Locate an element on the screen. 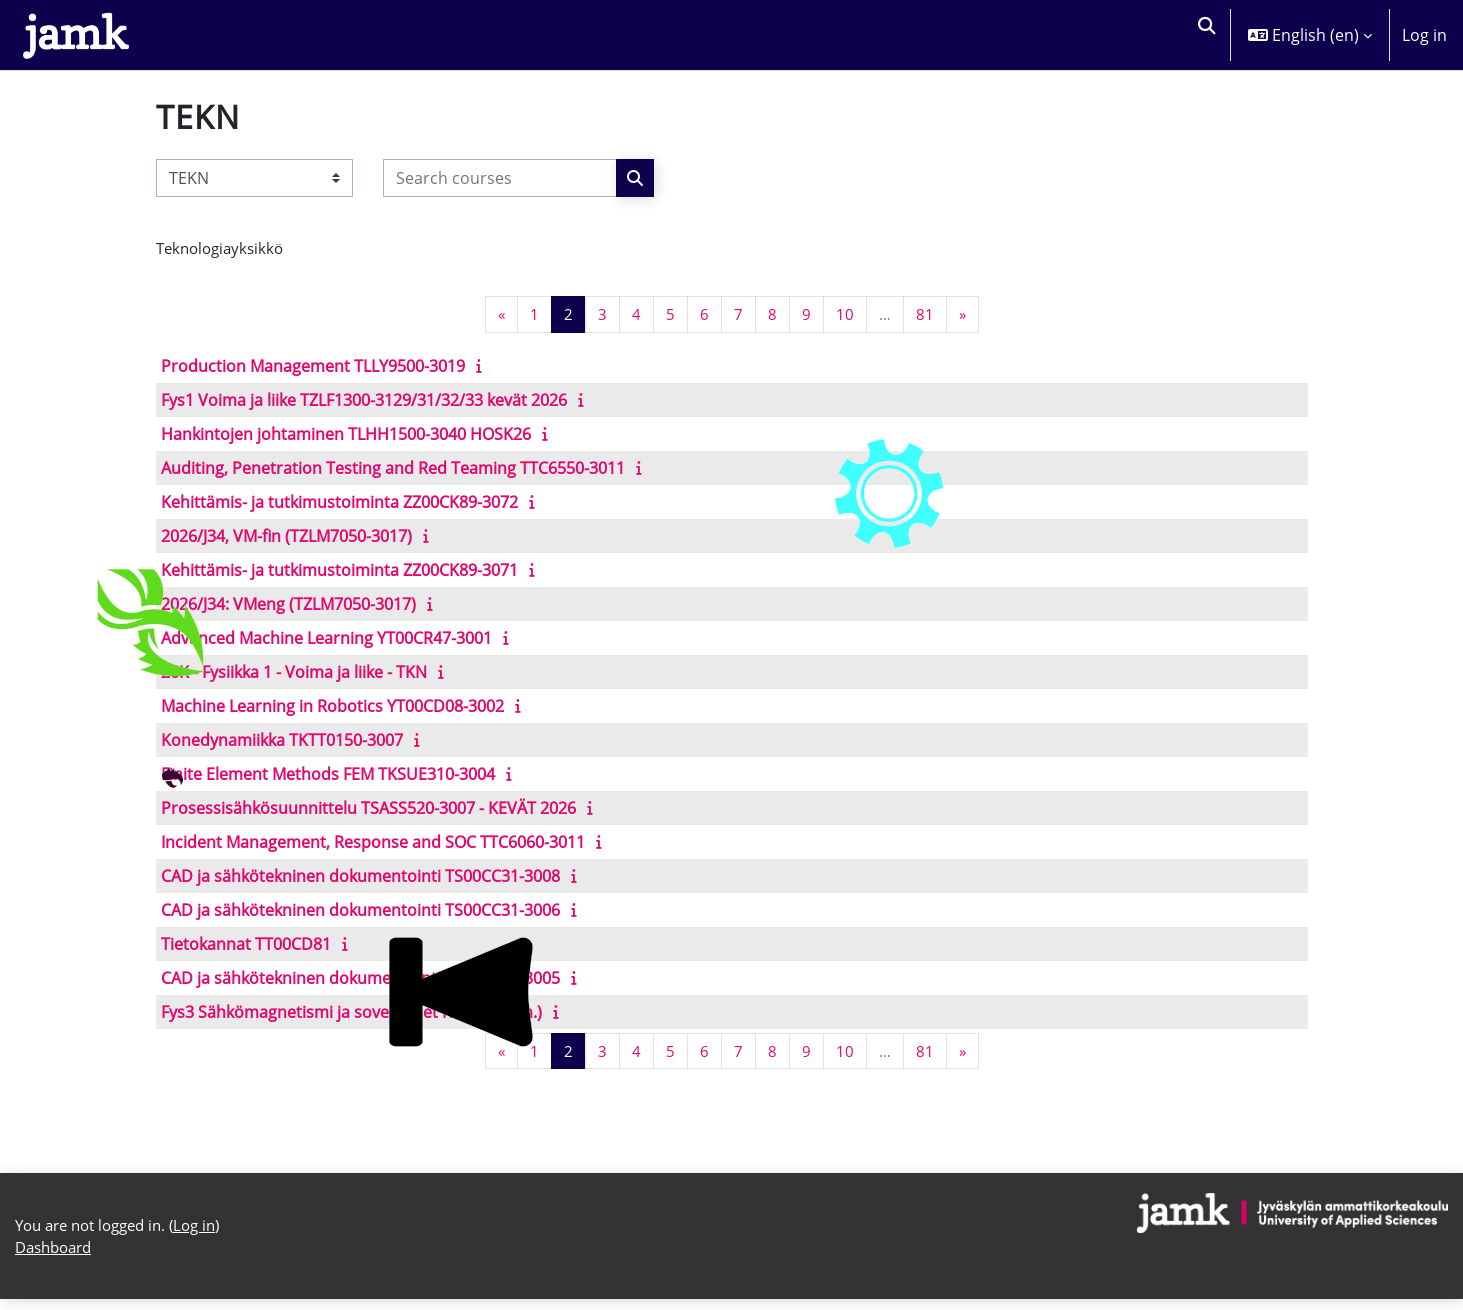 The image size is (1463, 1310). indicates a claw attack or slash ability is located at coordinates (150, 622).